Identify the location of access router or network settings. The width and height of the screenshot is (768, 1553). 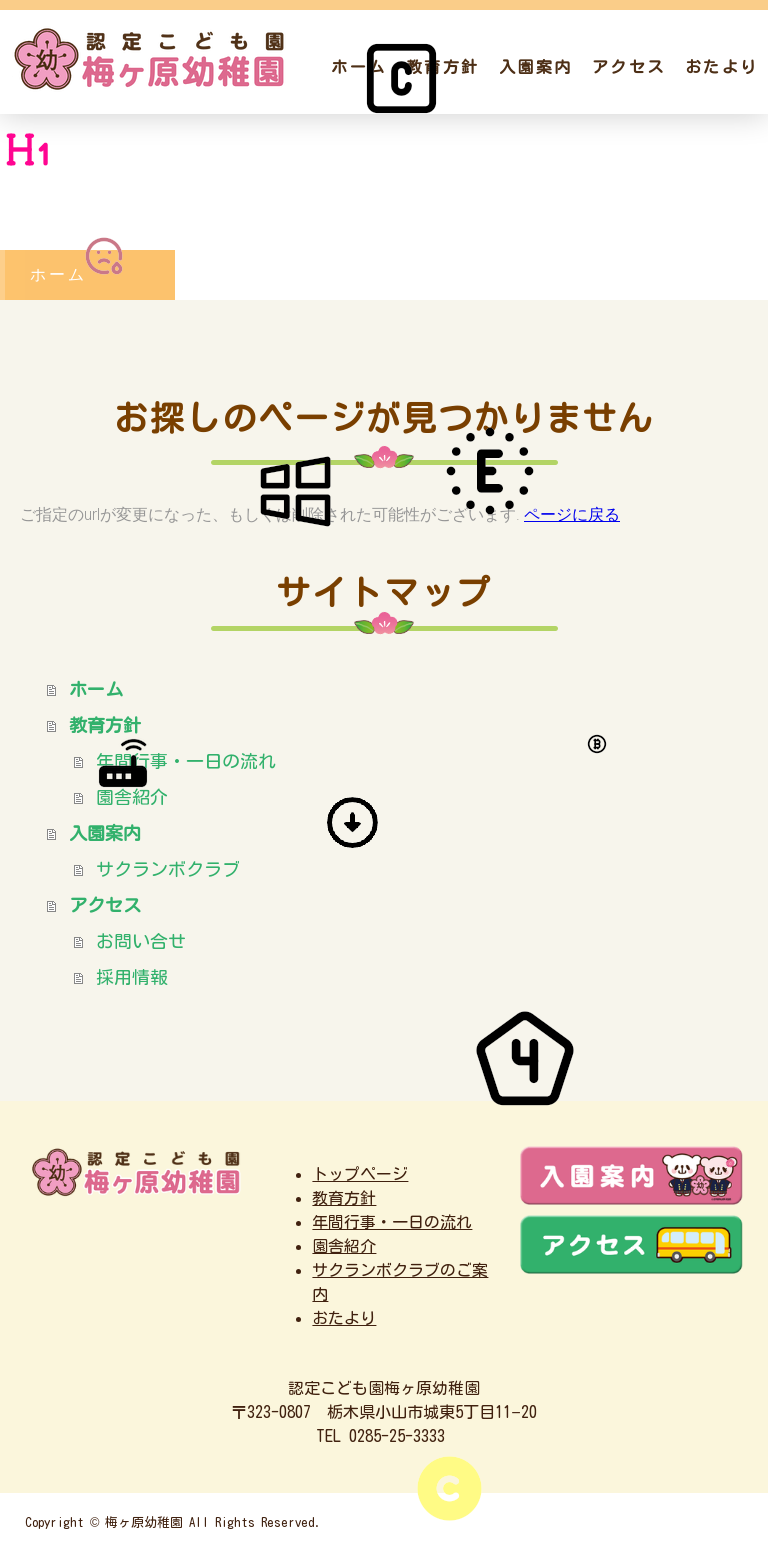
(123, 763).